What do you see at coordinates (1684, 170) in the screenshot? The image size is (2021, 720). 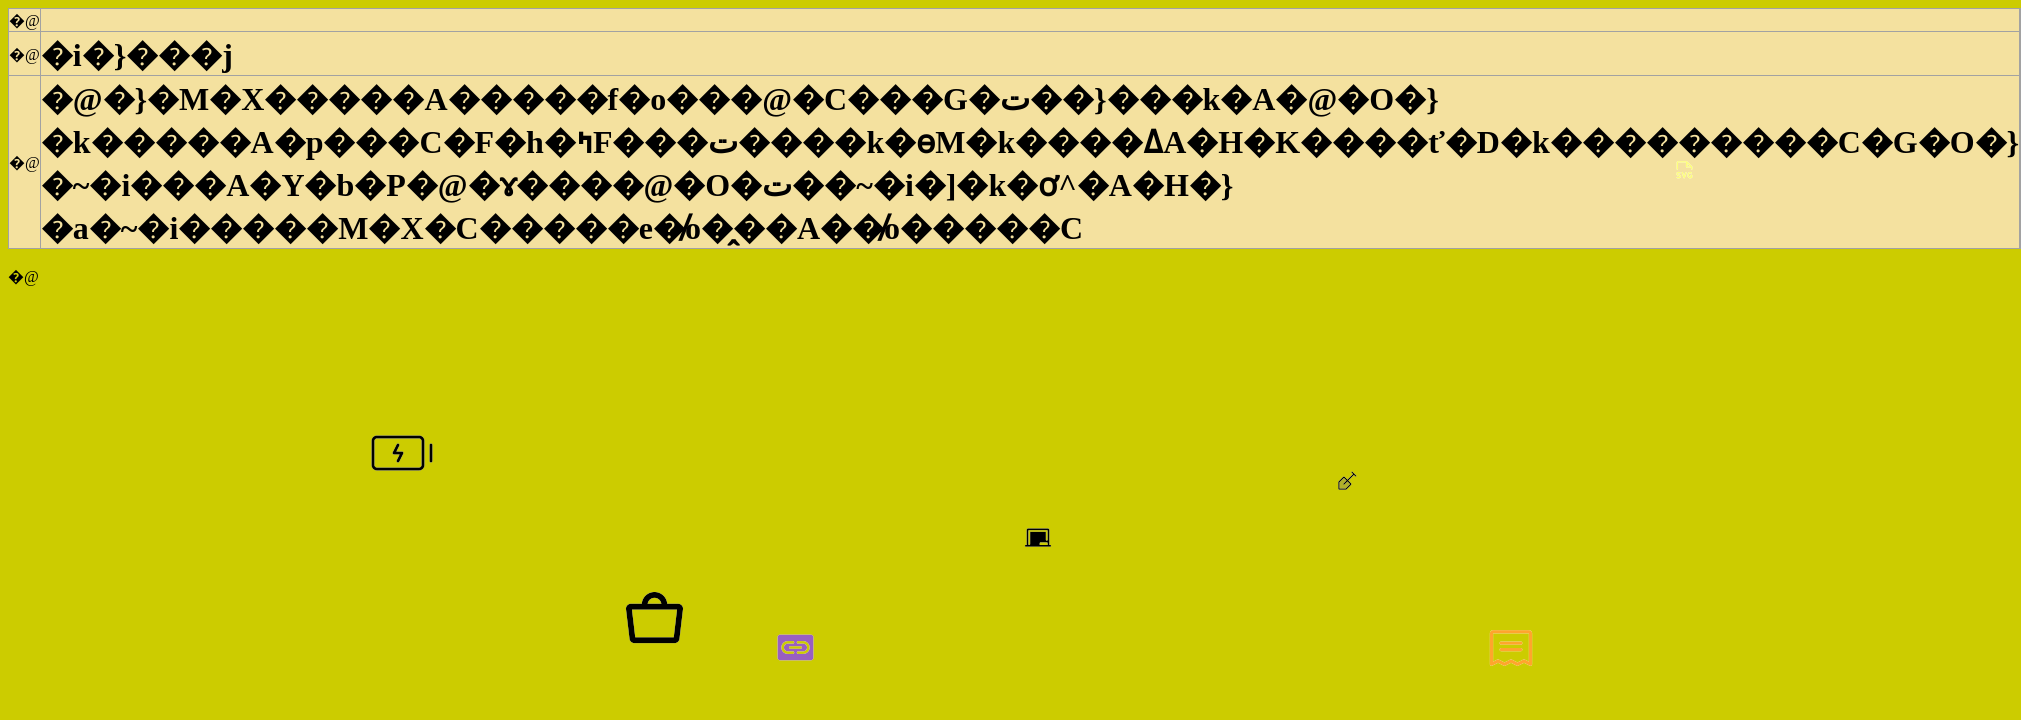 I see `open an SVG file` at bounding box center [1684, 170].